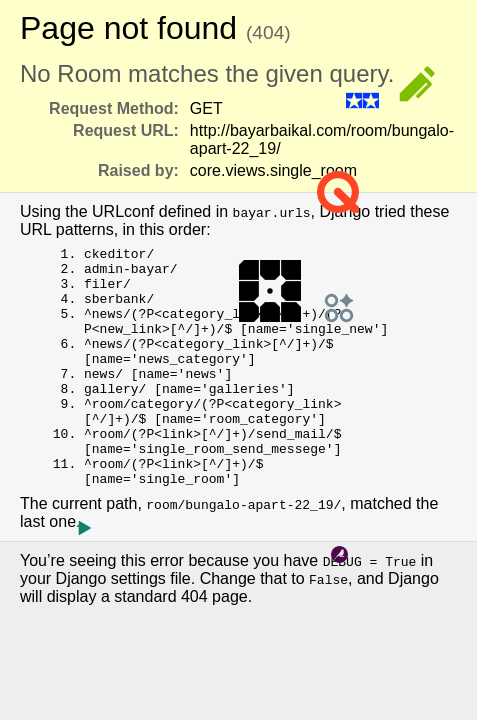  I want to click on quicktime media player logo, so click(338, 192).